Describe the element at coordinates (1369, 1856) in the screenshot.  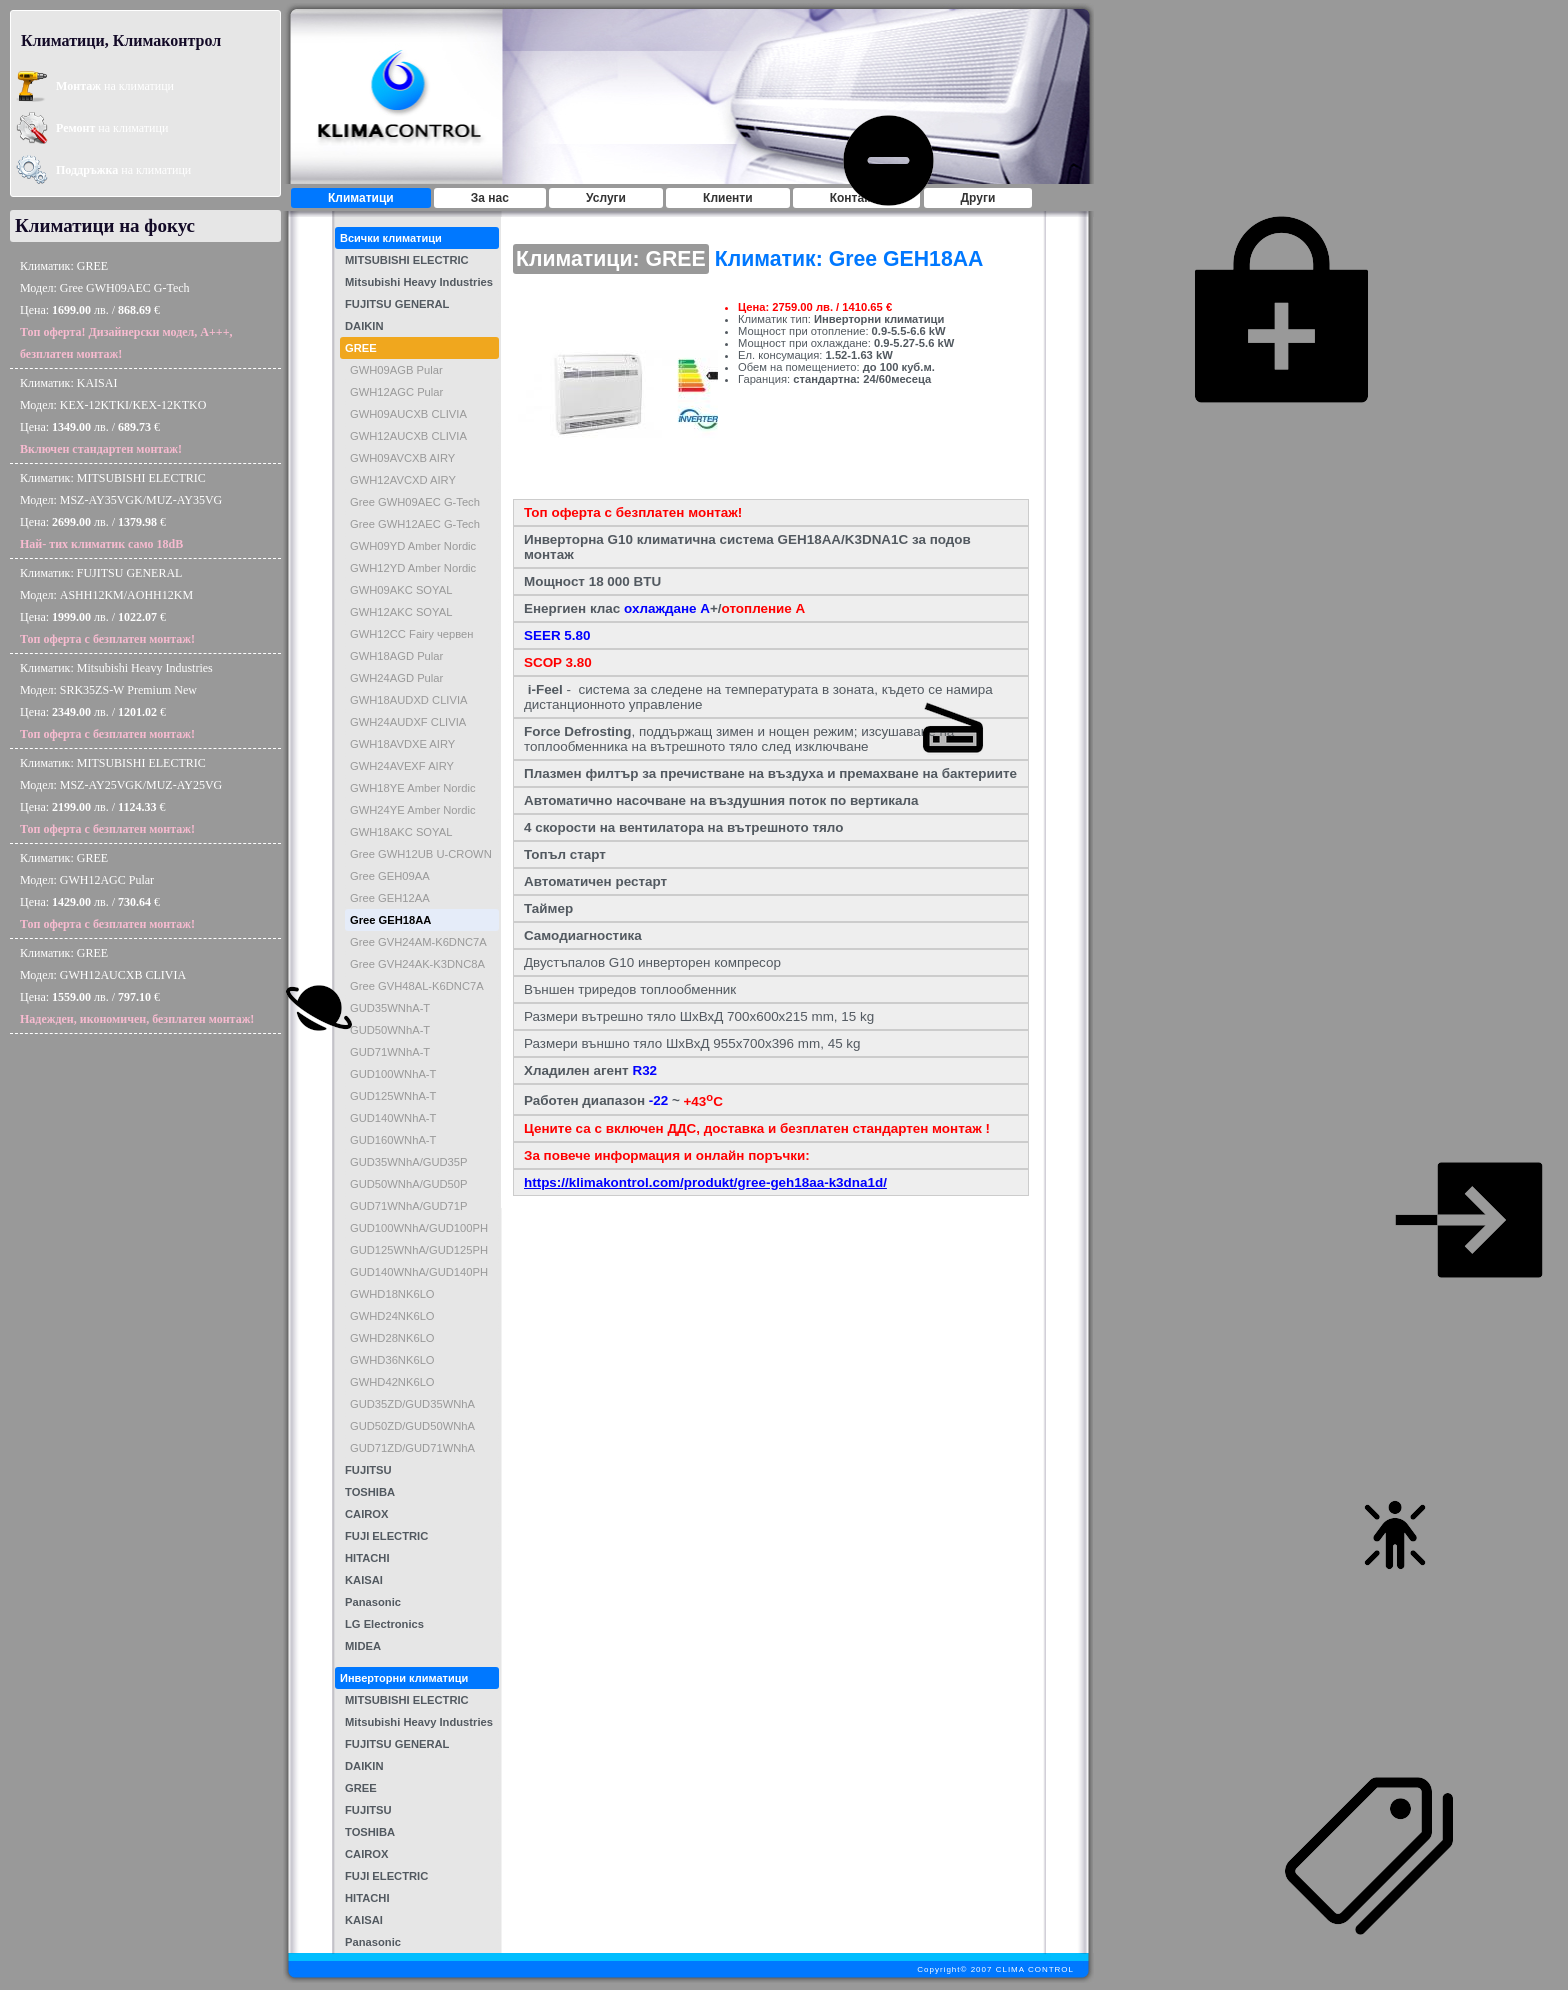
I see `view tags or labels` at that location.